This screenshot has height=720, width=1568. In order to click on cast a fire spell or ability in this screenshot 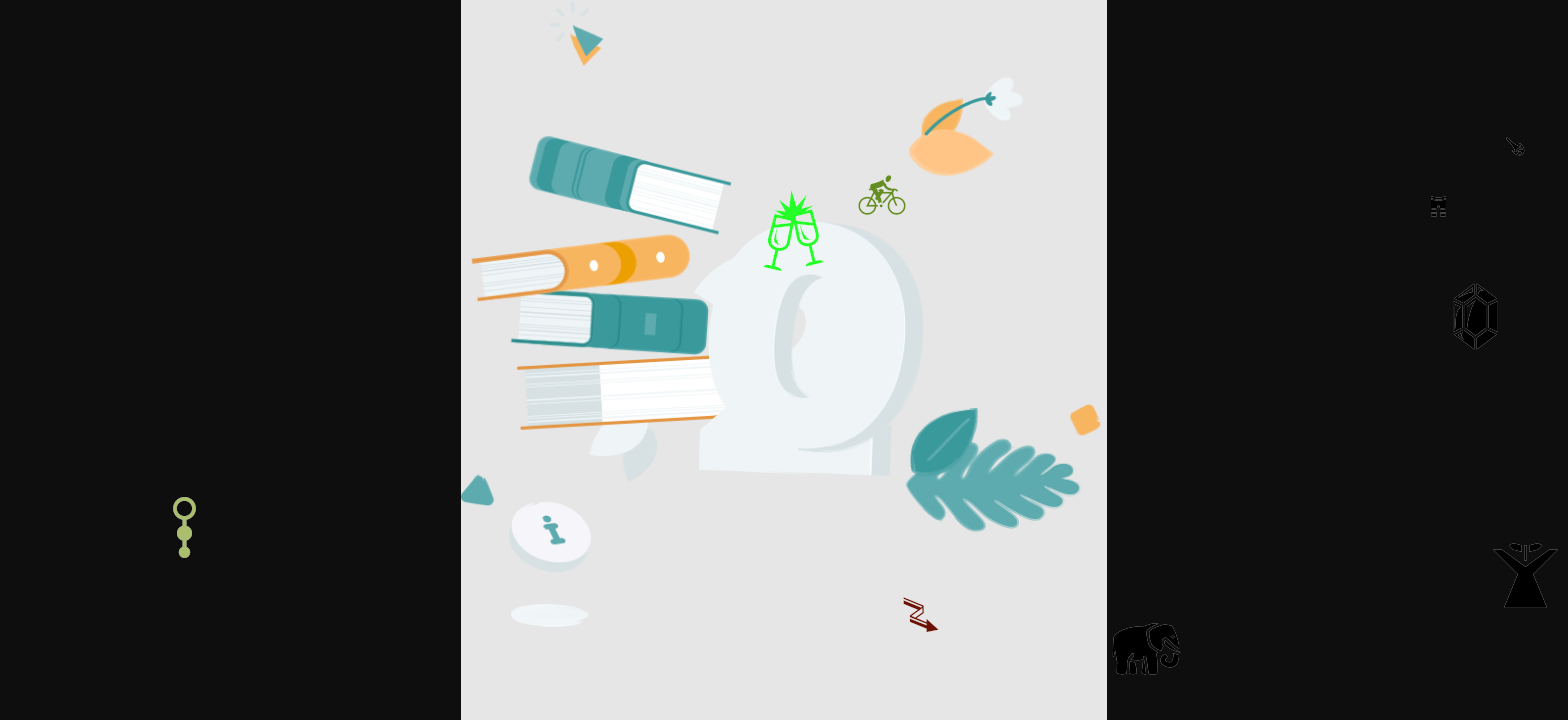, I will do `click(1515, 146)`.